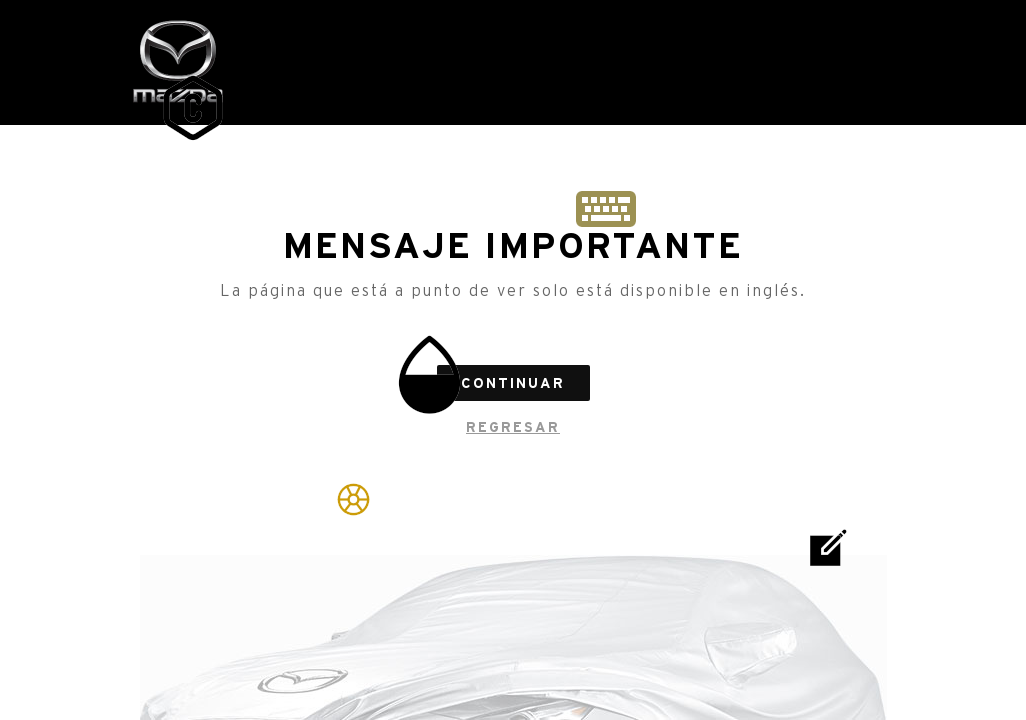 This screenshot has width=1026, height=720. Describe the element at coordinates (606, 209) in the screenshot. I see `open the on-screen keyboard` at that location.